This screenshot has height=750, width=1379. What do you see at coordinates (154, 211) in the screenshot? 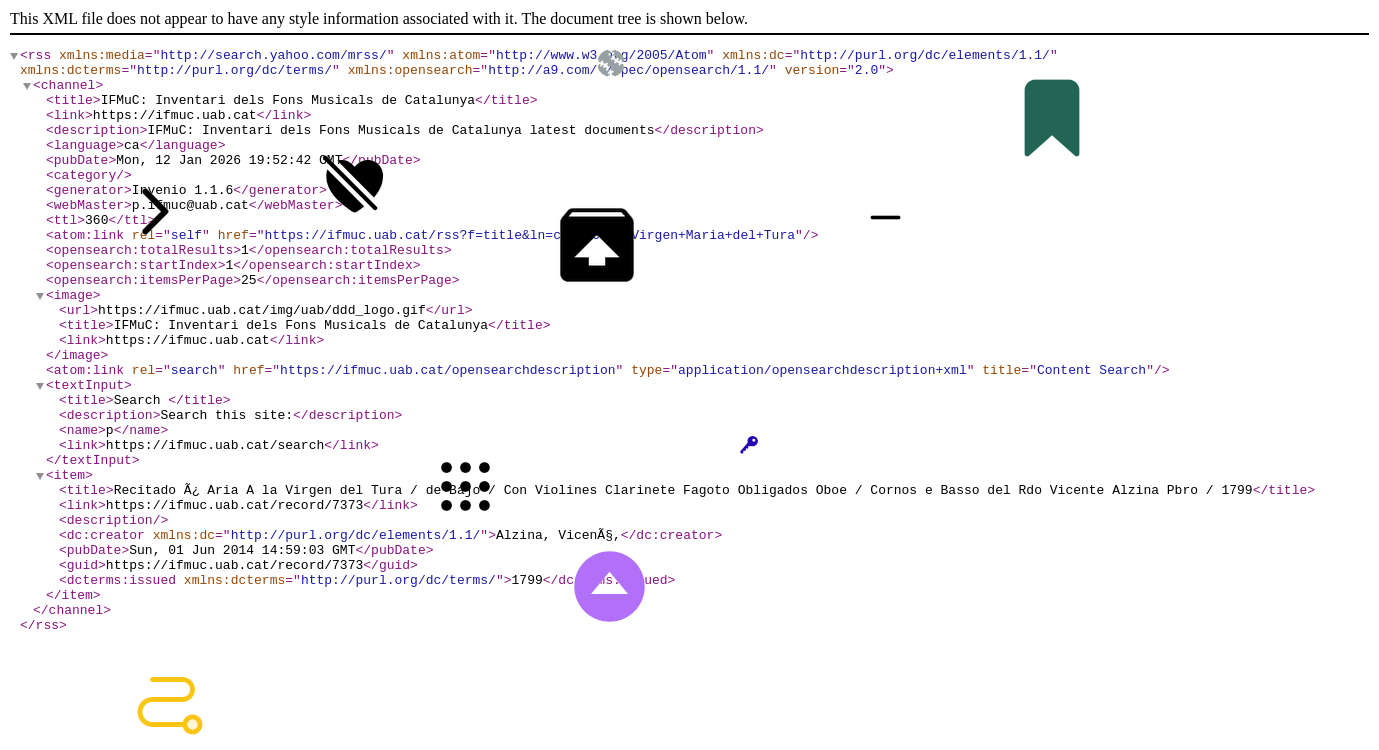
I see `navigate to the next item or screen` at bounding box center [154, 211].